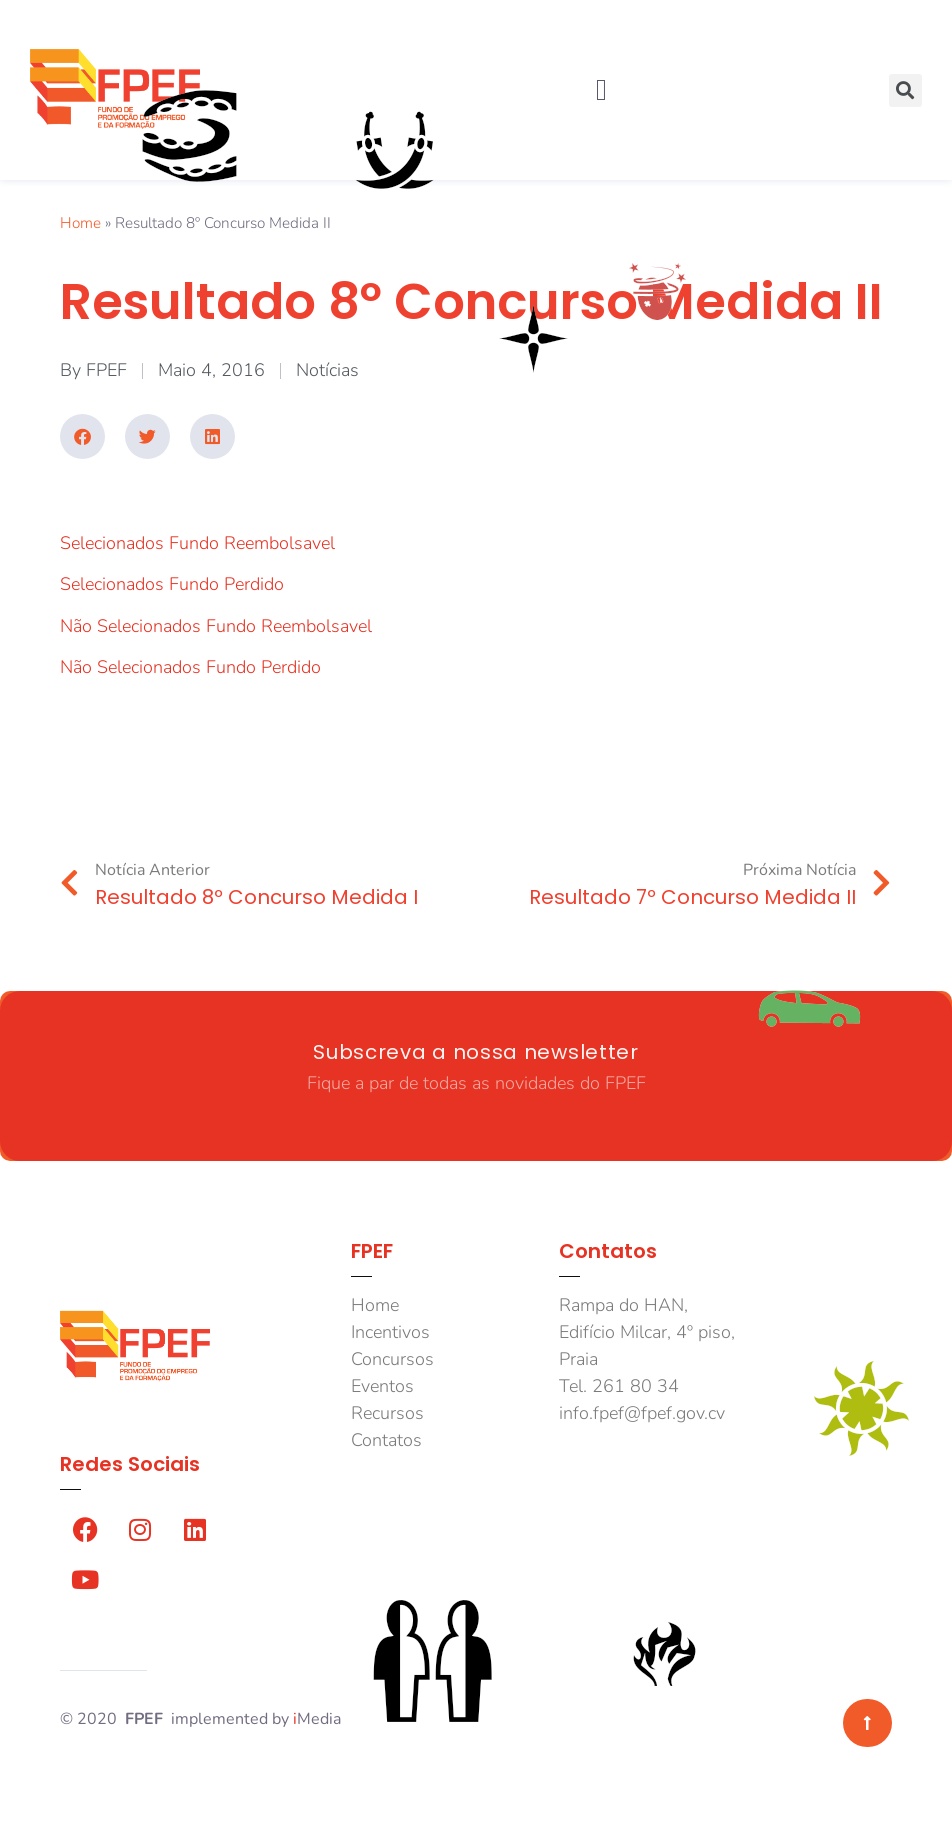 Image resolution: width=952 pixels, height=1827 pixels. What do you see at coordinates (809, 1008) in the screenshot?
I see `select city car vehicle type` at bounding box center [809, 1008].